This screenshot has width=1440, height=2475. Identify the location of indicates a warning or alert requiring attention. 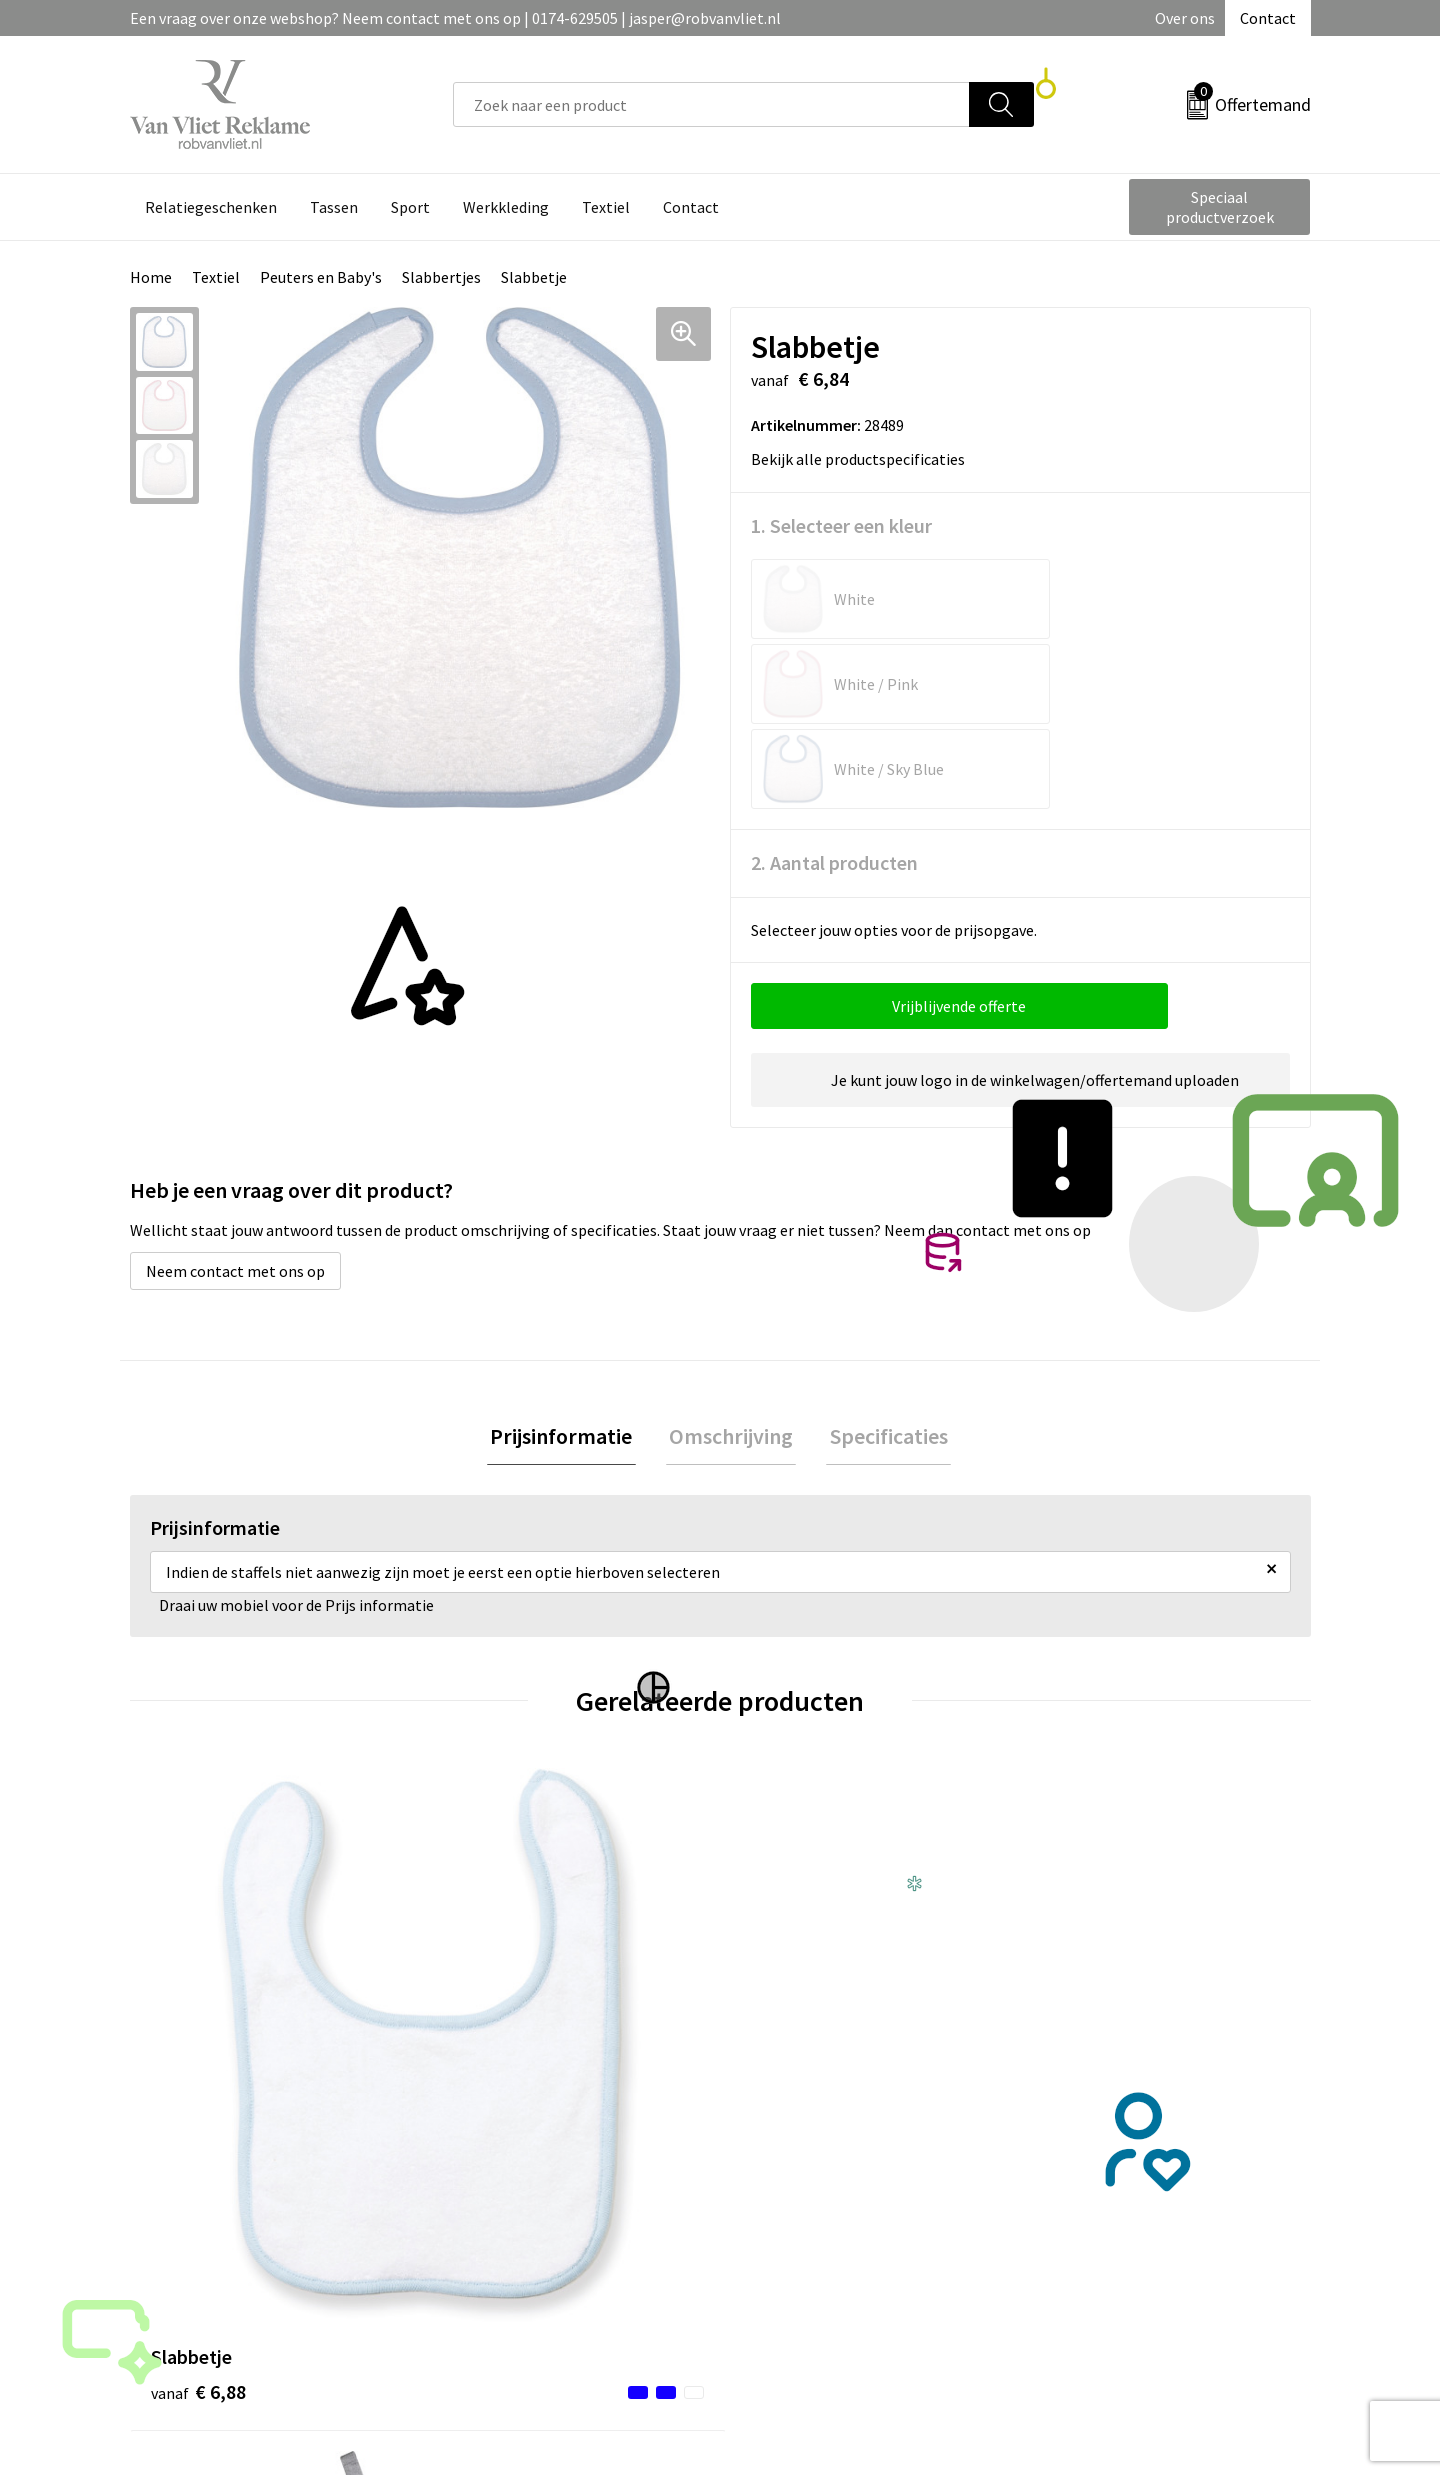
(1062, 1158).